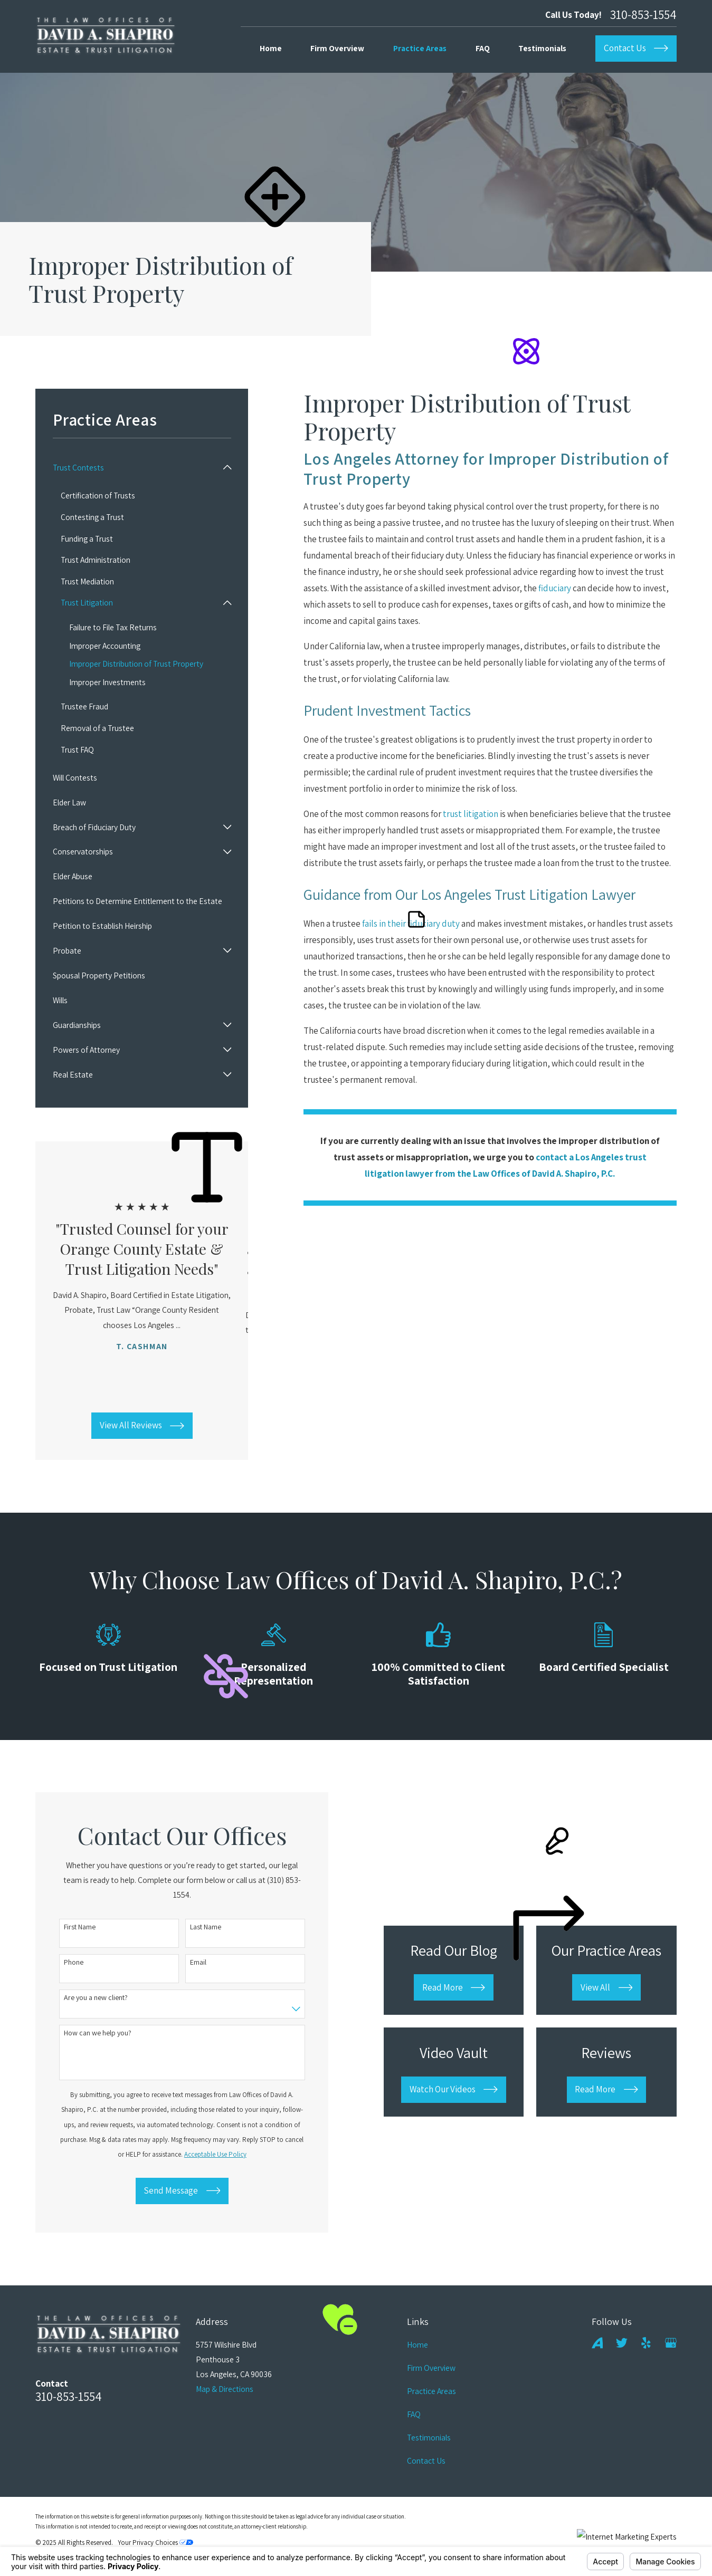 The height and width of the screenshot is (2576, 712). Describe the element at coordinates (526, 351) in the screenshot. I see `access science or chemistry-related features` at that location.